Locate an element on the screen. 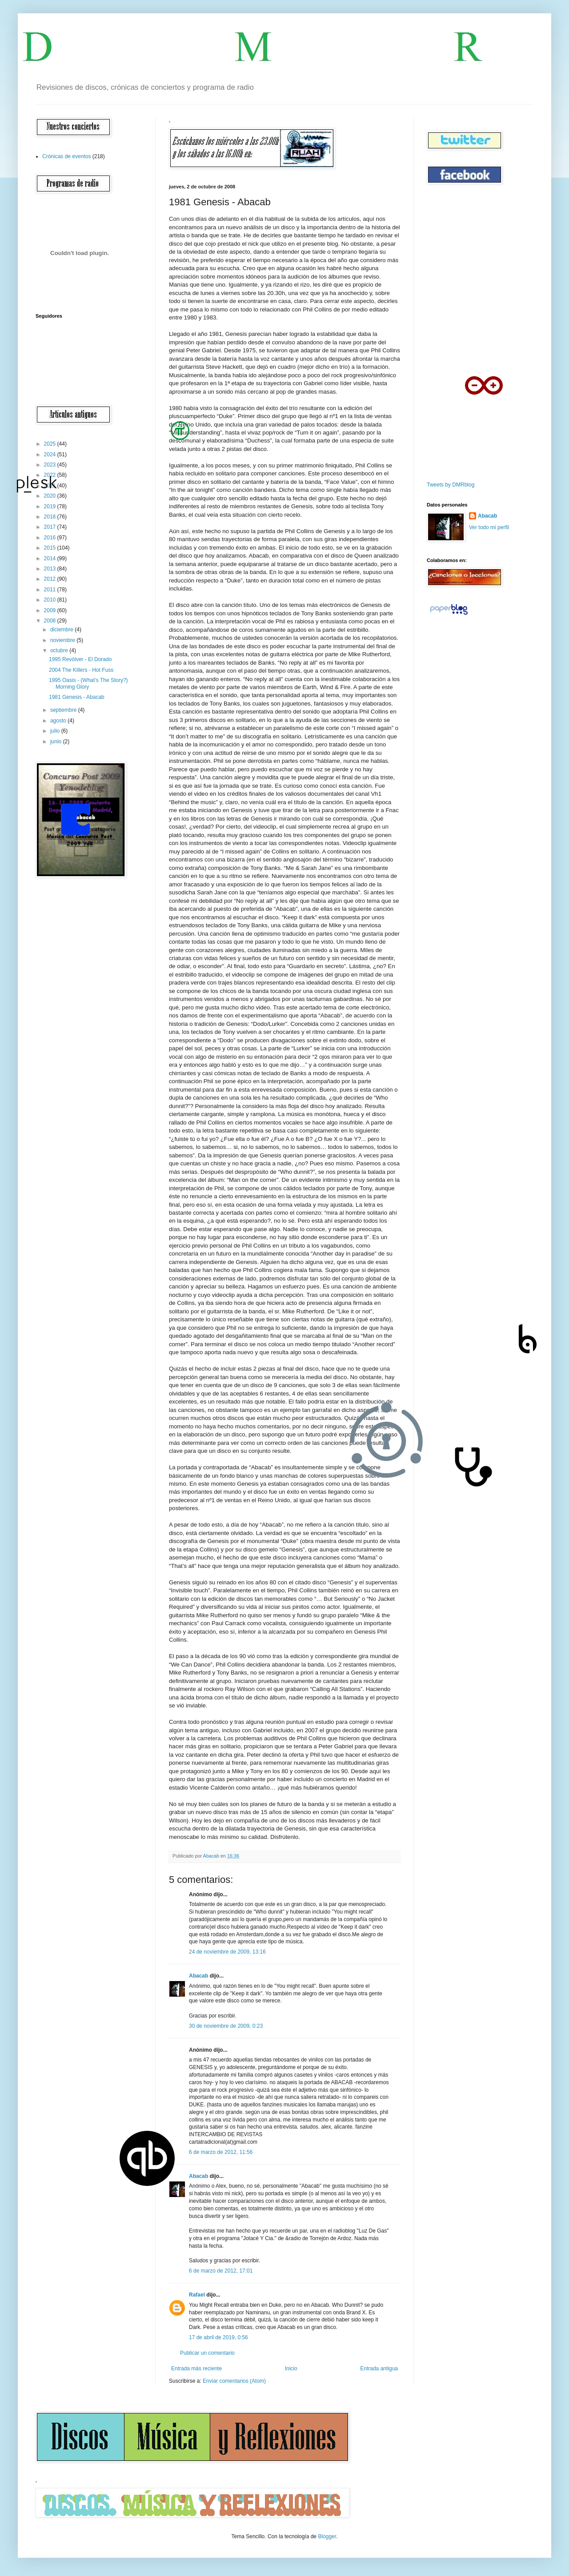  plesk web hosting control panel logo is located at coordinates (37, 484).